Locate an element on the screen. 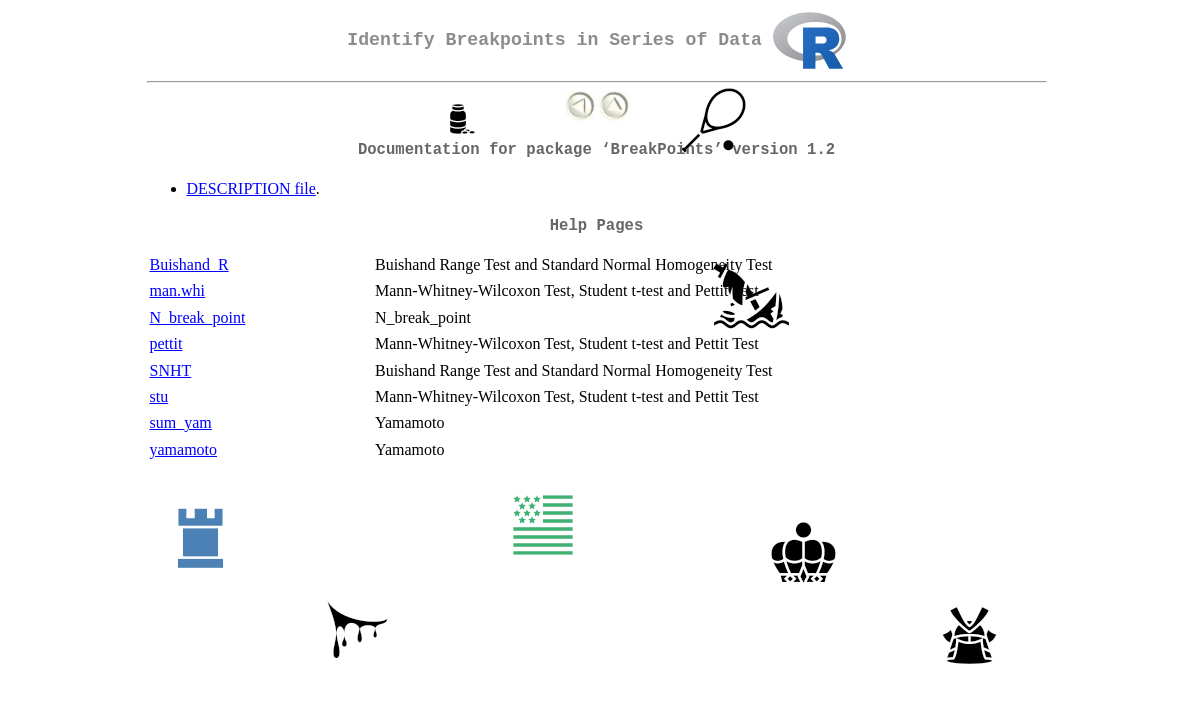 The height and width of the screenshot is (720, 1193). select samurai or warrior character class is located at coordinates (969, 635).